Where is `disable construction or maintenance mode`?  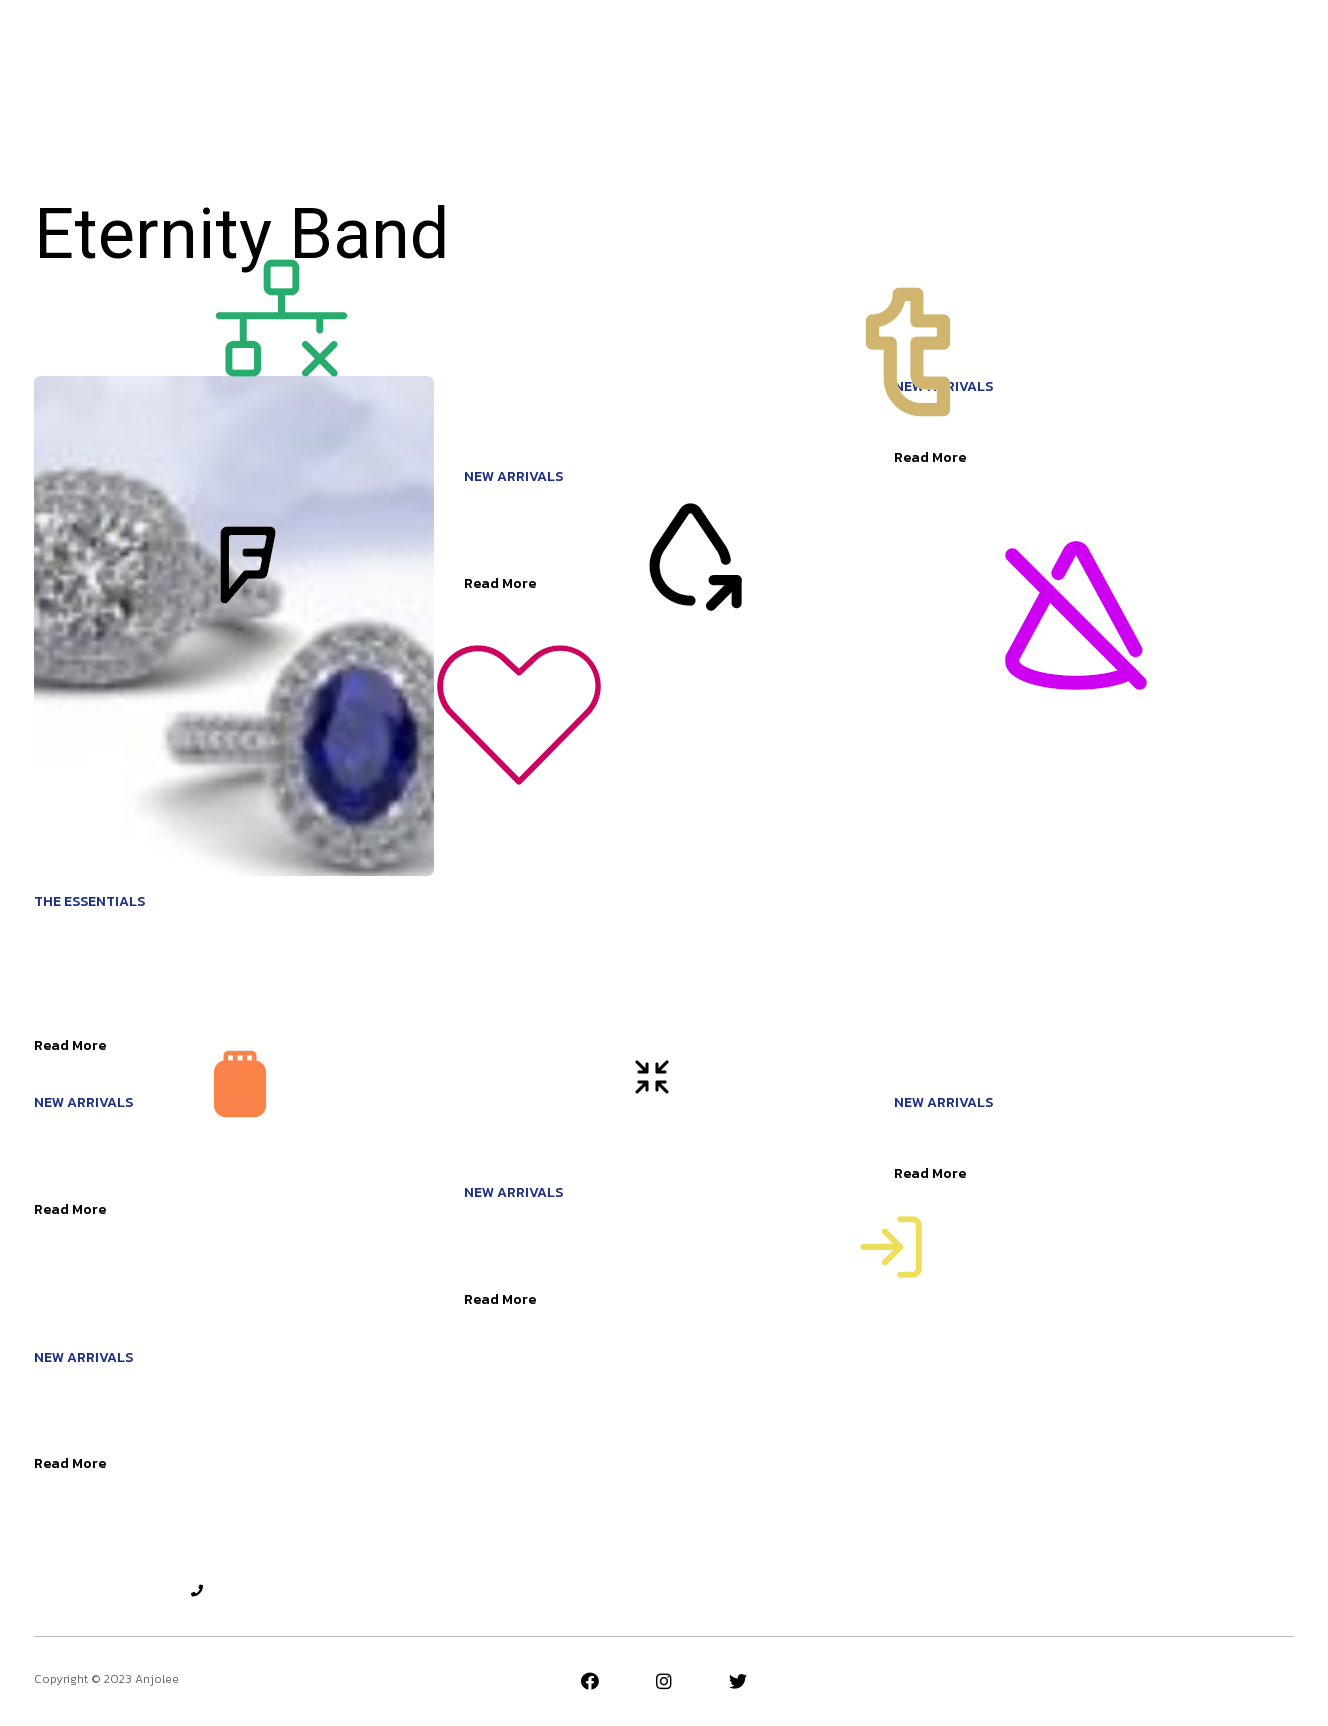 disable construction or maintenance mode is located at coordinates (1076, 619).